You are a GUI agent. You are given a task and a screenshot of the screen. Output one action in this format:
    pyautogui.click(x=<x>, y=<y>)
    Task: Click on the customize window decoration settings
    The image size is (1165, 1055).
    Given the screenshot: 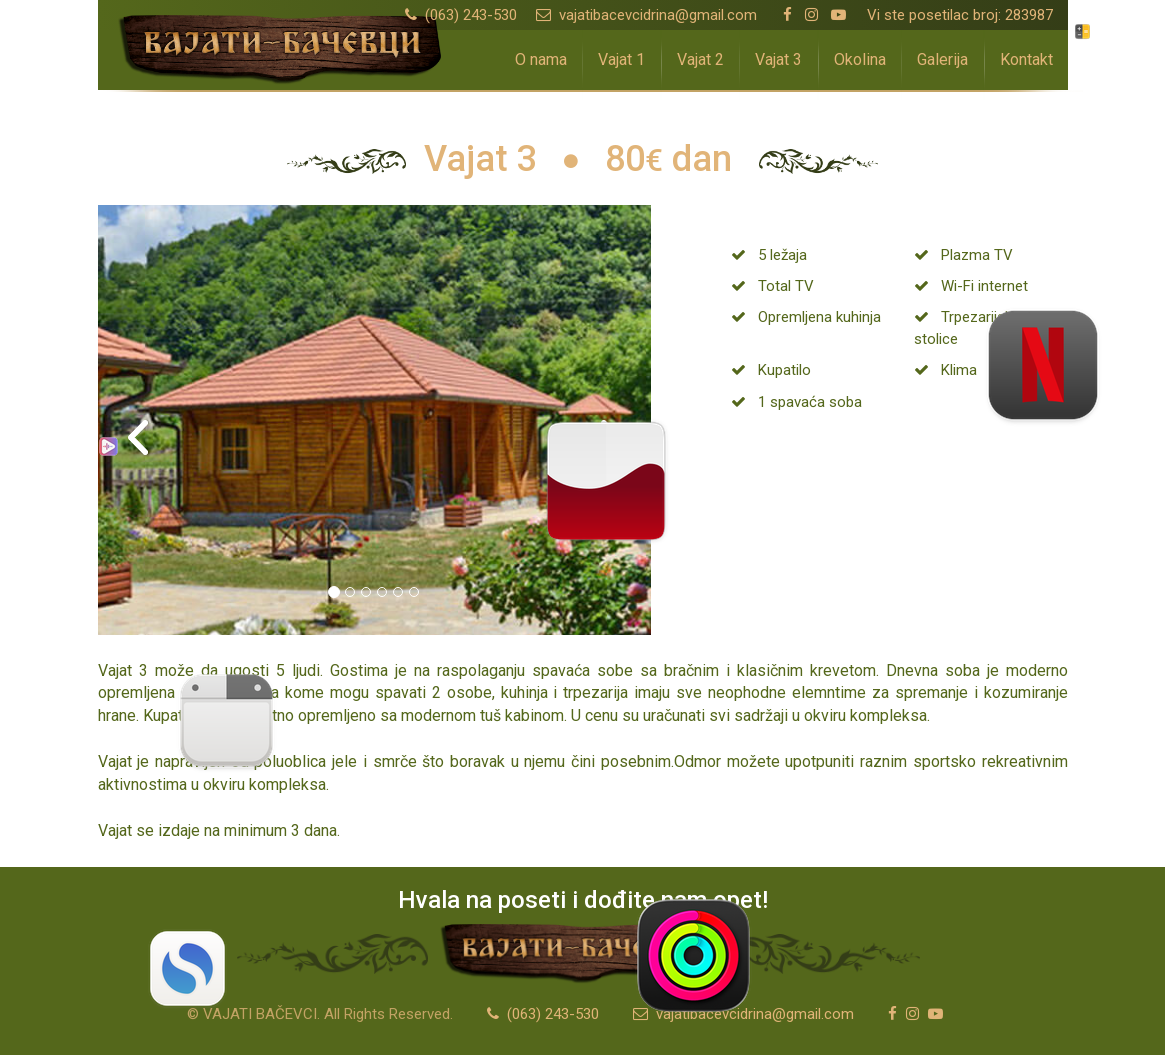 What is the action you would take?
    pyautogui.click(x=226, y=720)
    